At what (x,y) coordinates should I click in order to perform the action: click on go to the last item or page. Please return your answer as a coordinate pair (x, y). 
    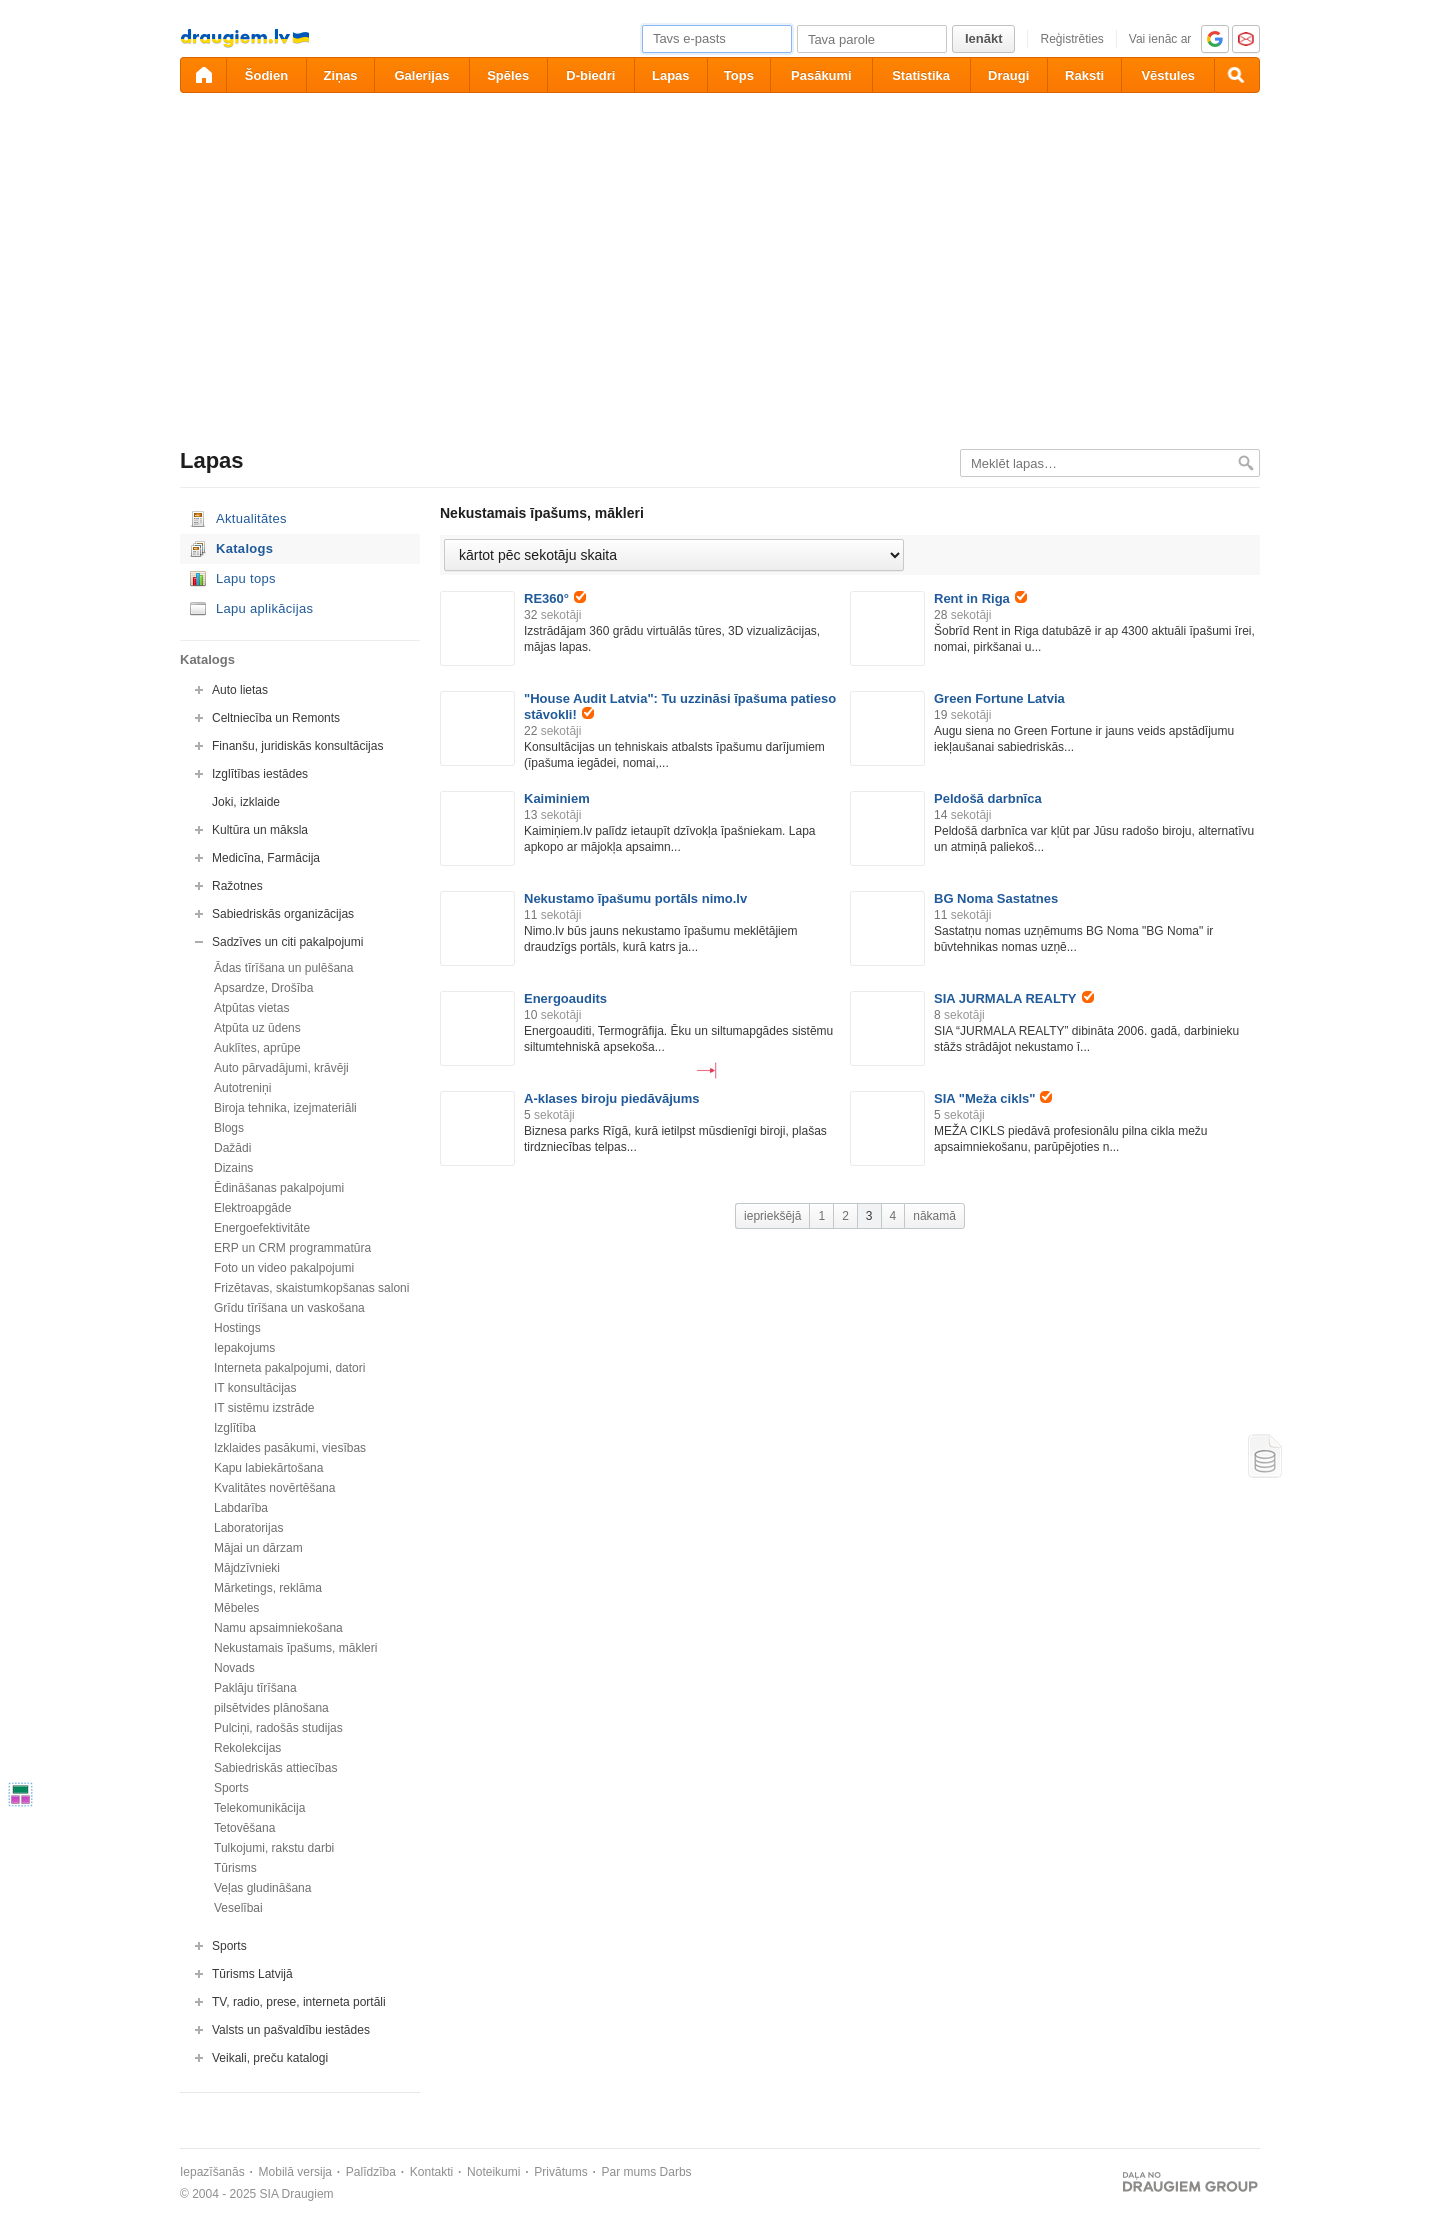
    Looking at the image, I should click on (706, 1070).